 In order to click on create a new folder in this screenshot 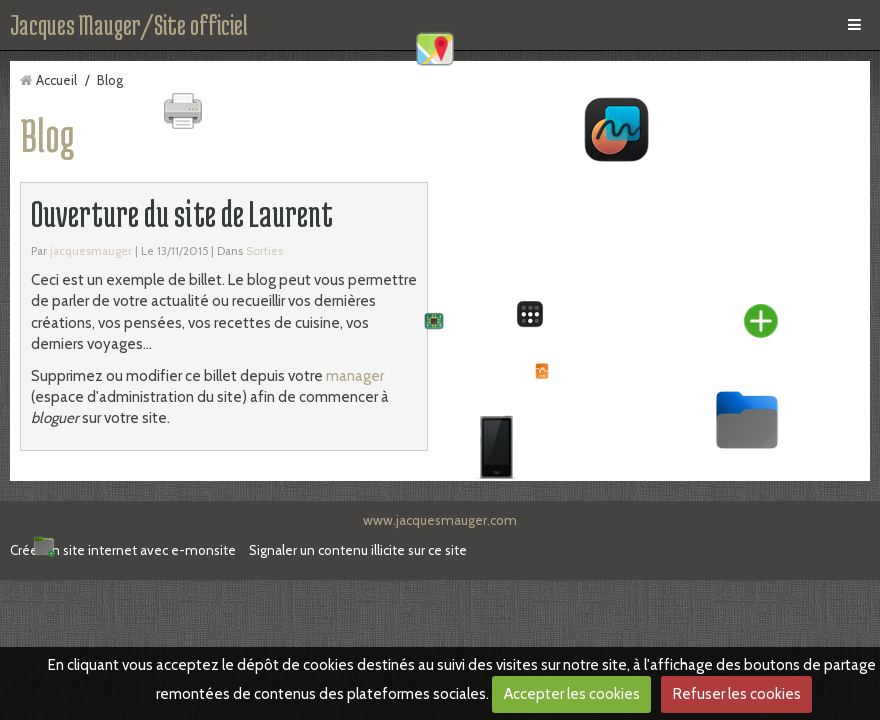, I will do `click(44, 546)`.